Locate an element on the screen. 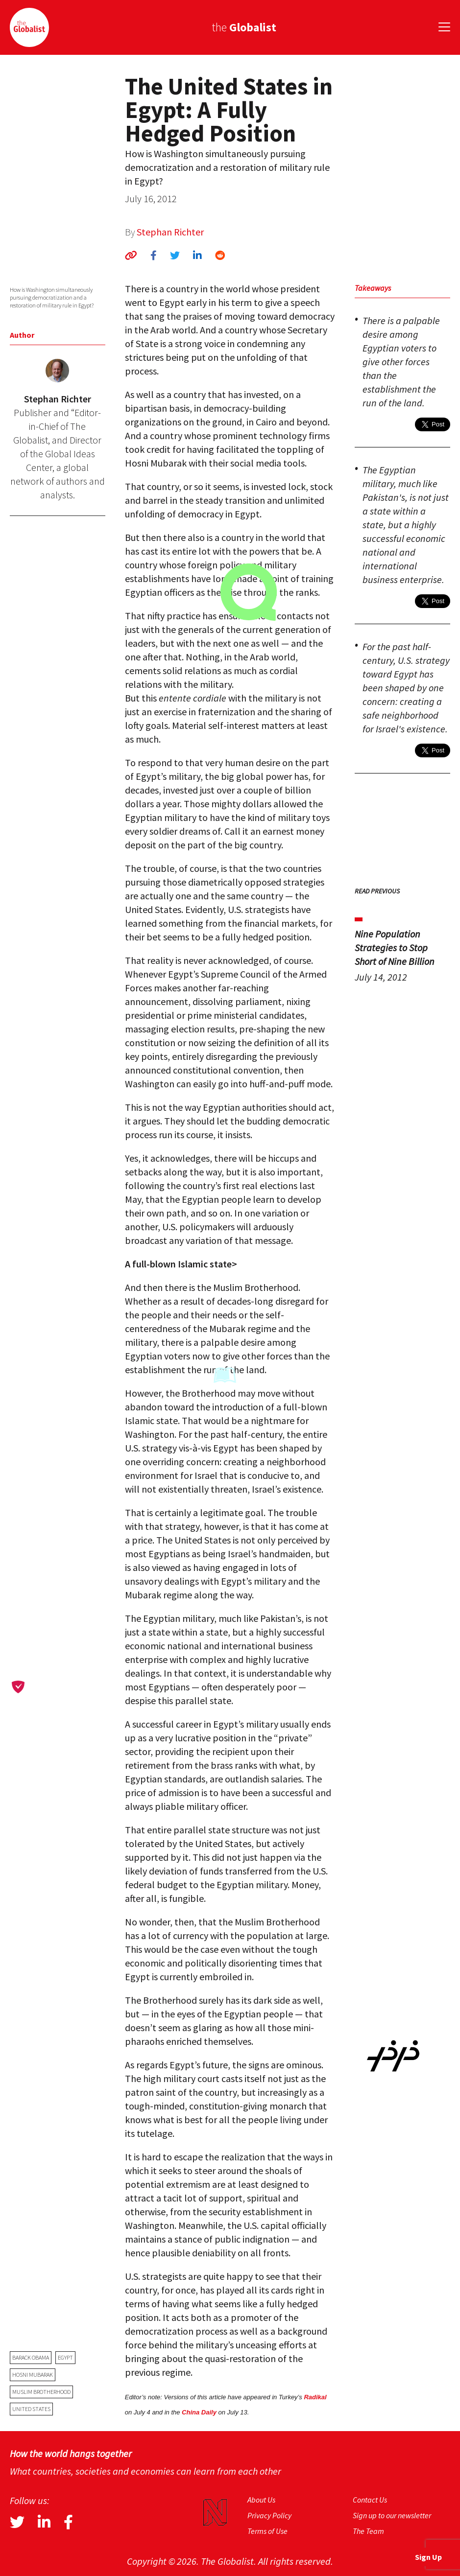 The width and height of the screenshot is (460, 2576). neos brand logo is located at coordinates (215, 2512).